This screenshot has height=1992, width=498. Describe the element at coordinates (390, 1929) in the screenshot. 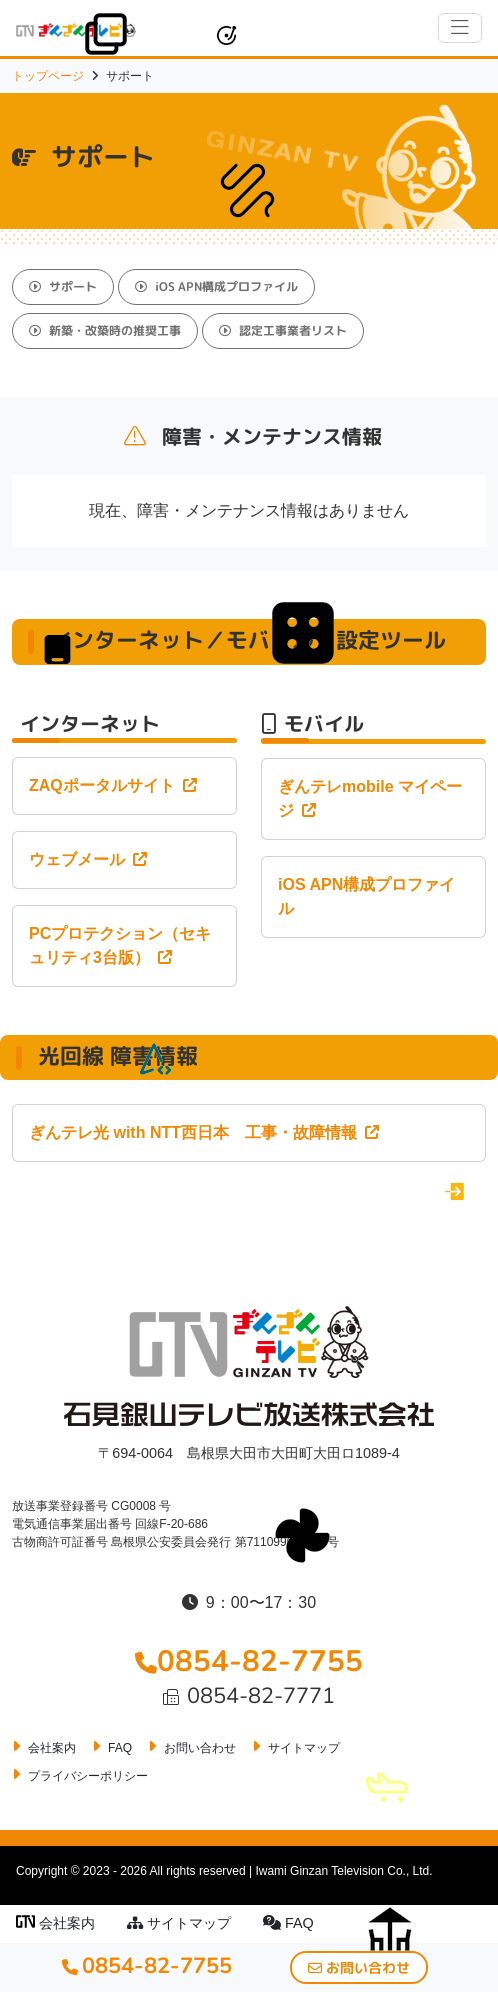

I see `access outdoor deck or patio settings` at that location.